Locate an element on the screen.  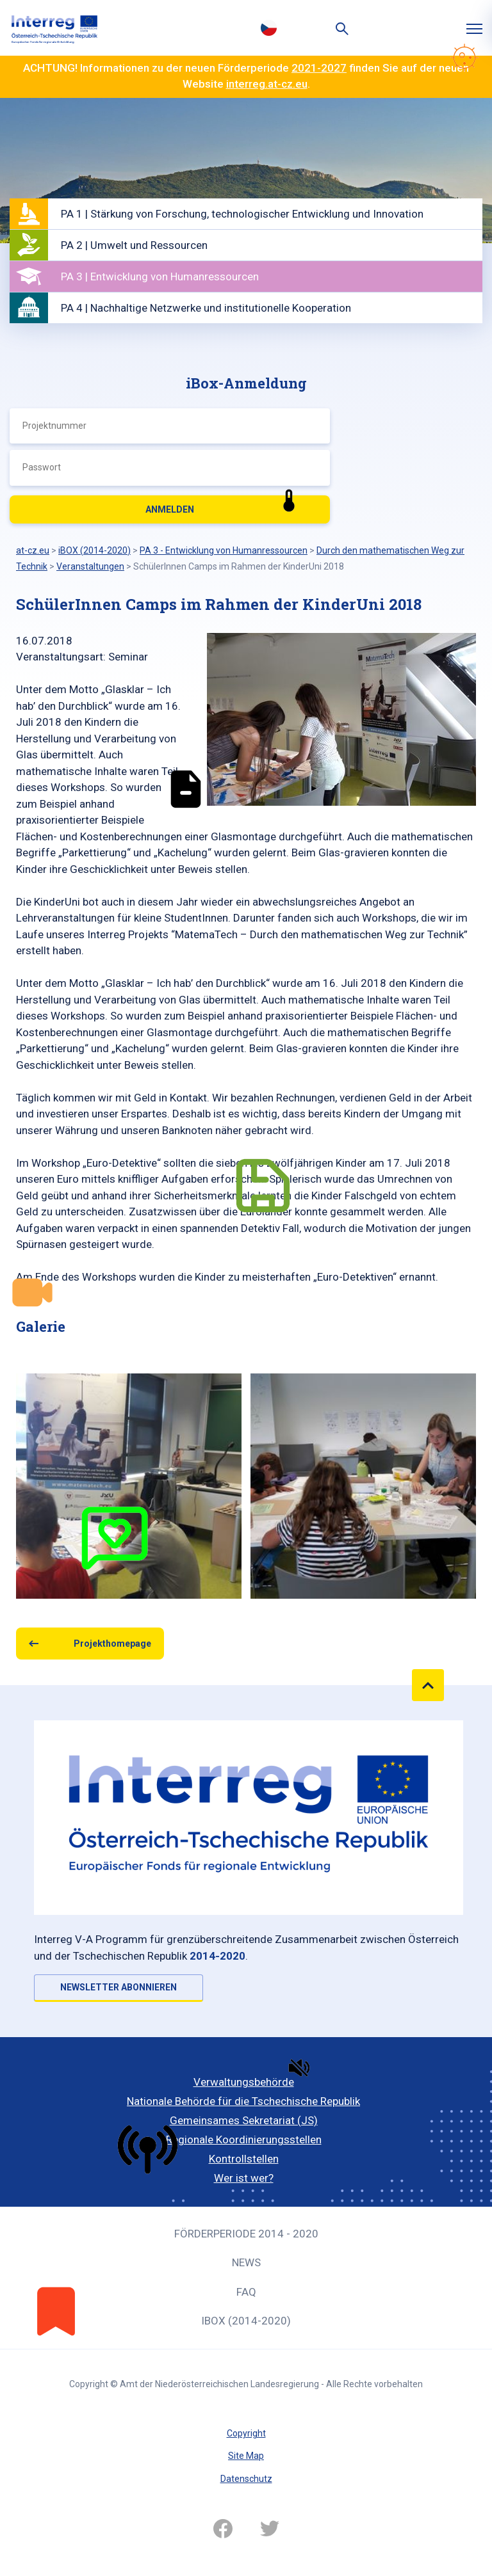
remove or delete a file is located at coordinates (186, 789).